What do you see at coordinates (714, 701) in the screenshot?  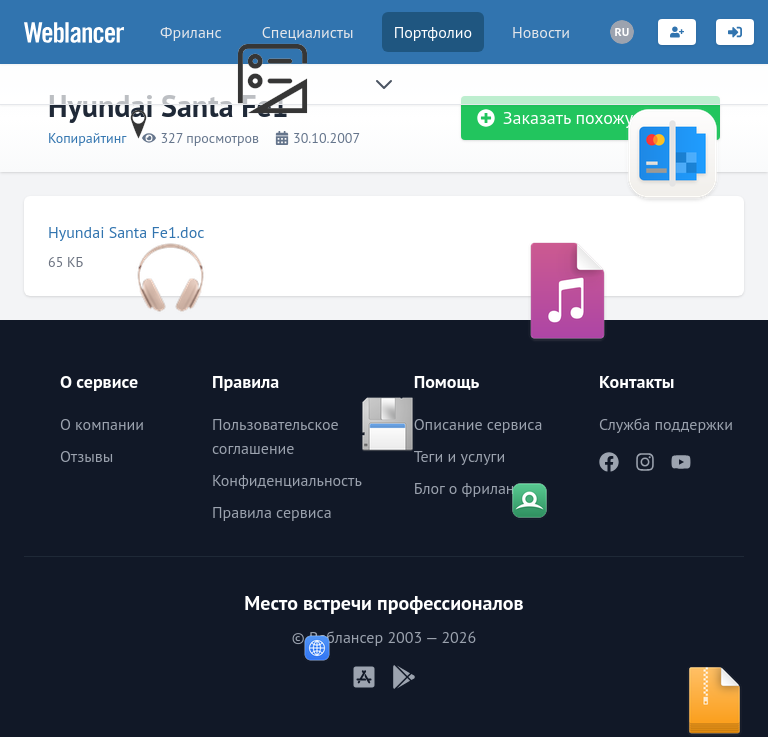 I see `a compressed package or archive file` at bounding box center [714, 701].